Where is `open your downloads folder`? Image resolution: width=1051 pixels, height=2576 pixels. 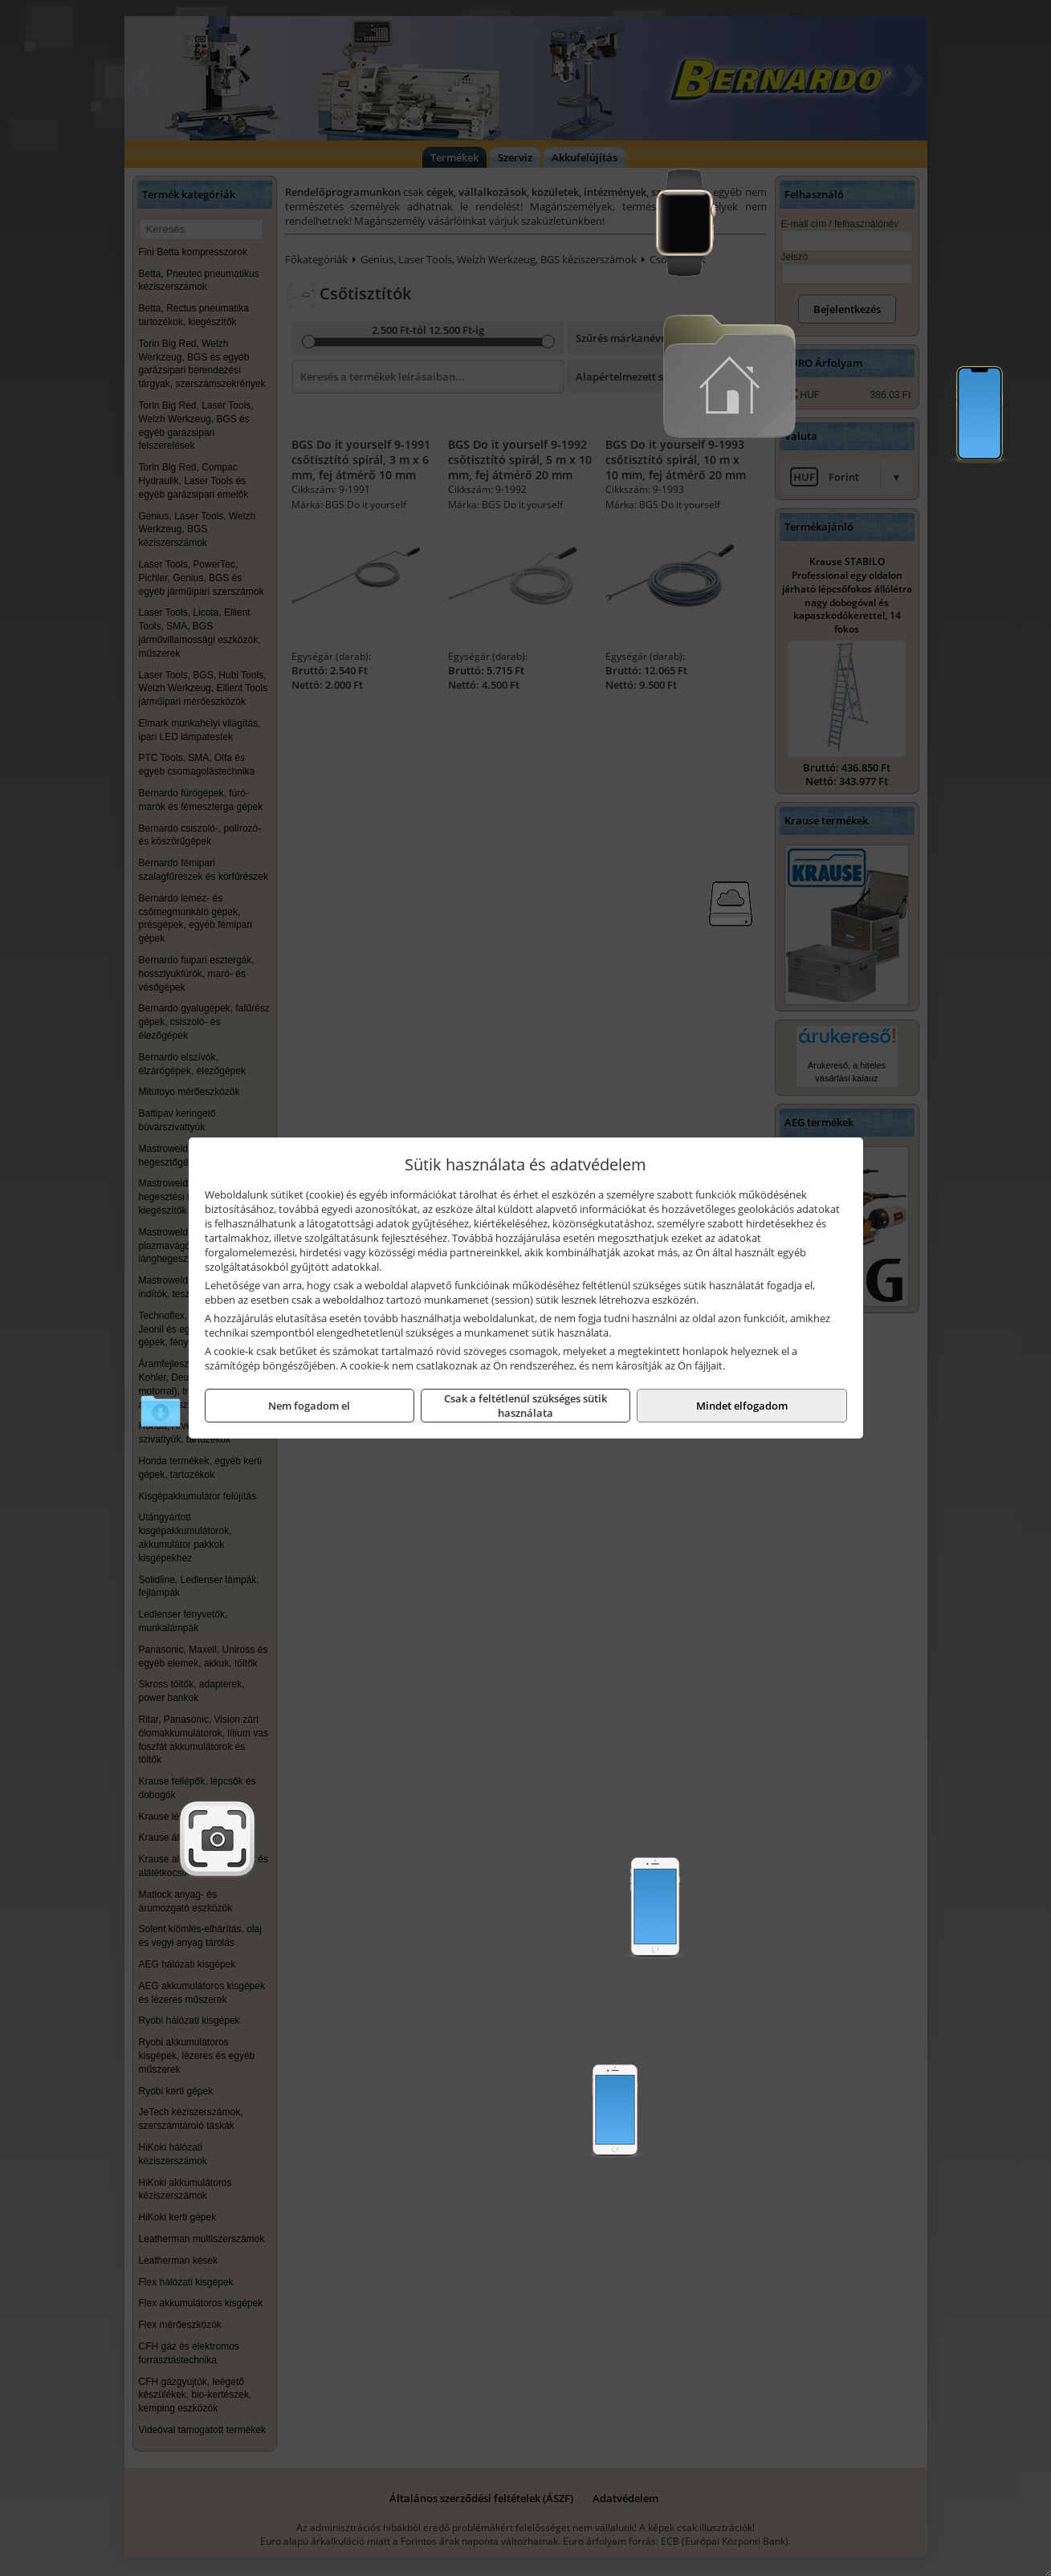
open your downloads folder is located at coordinates (161, 1411).